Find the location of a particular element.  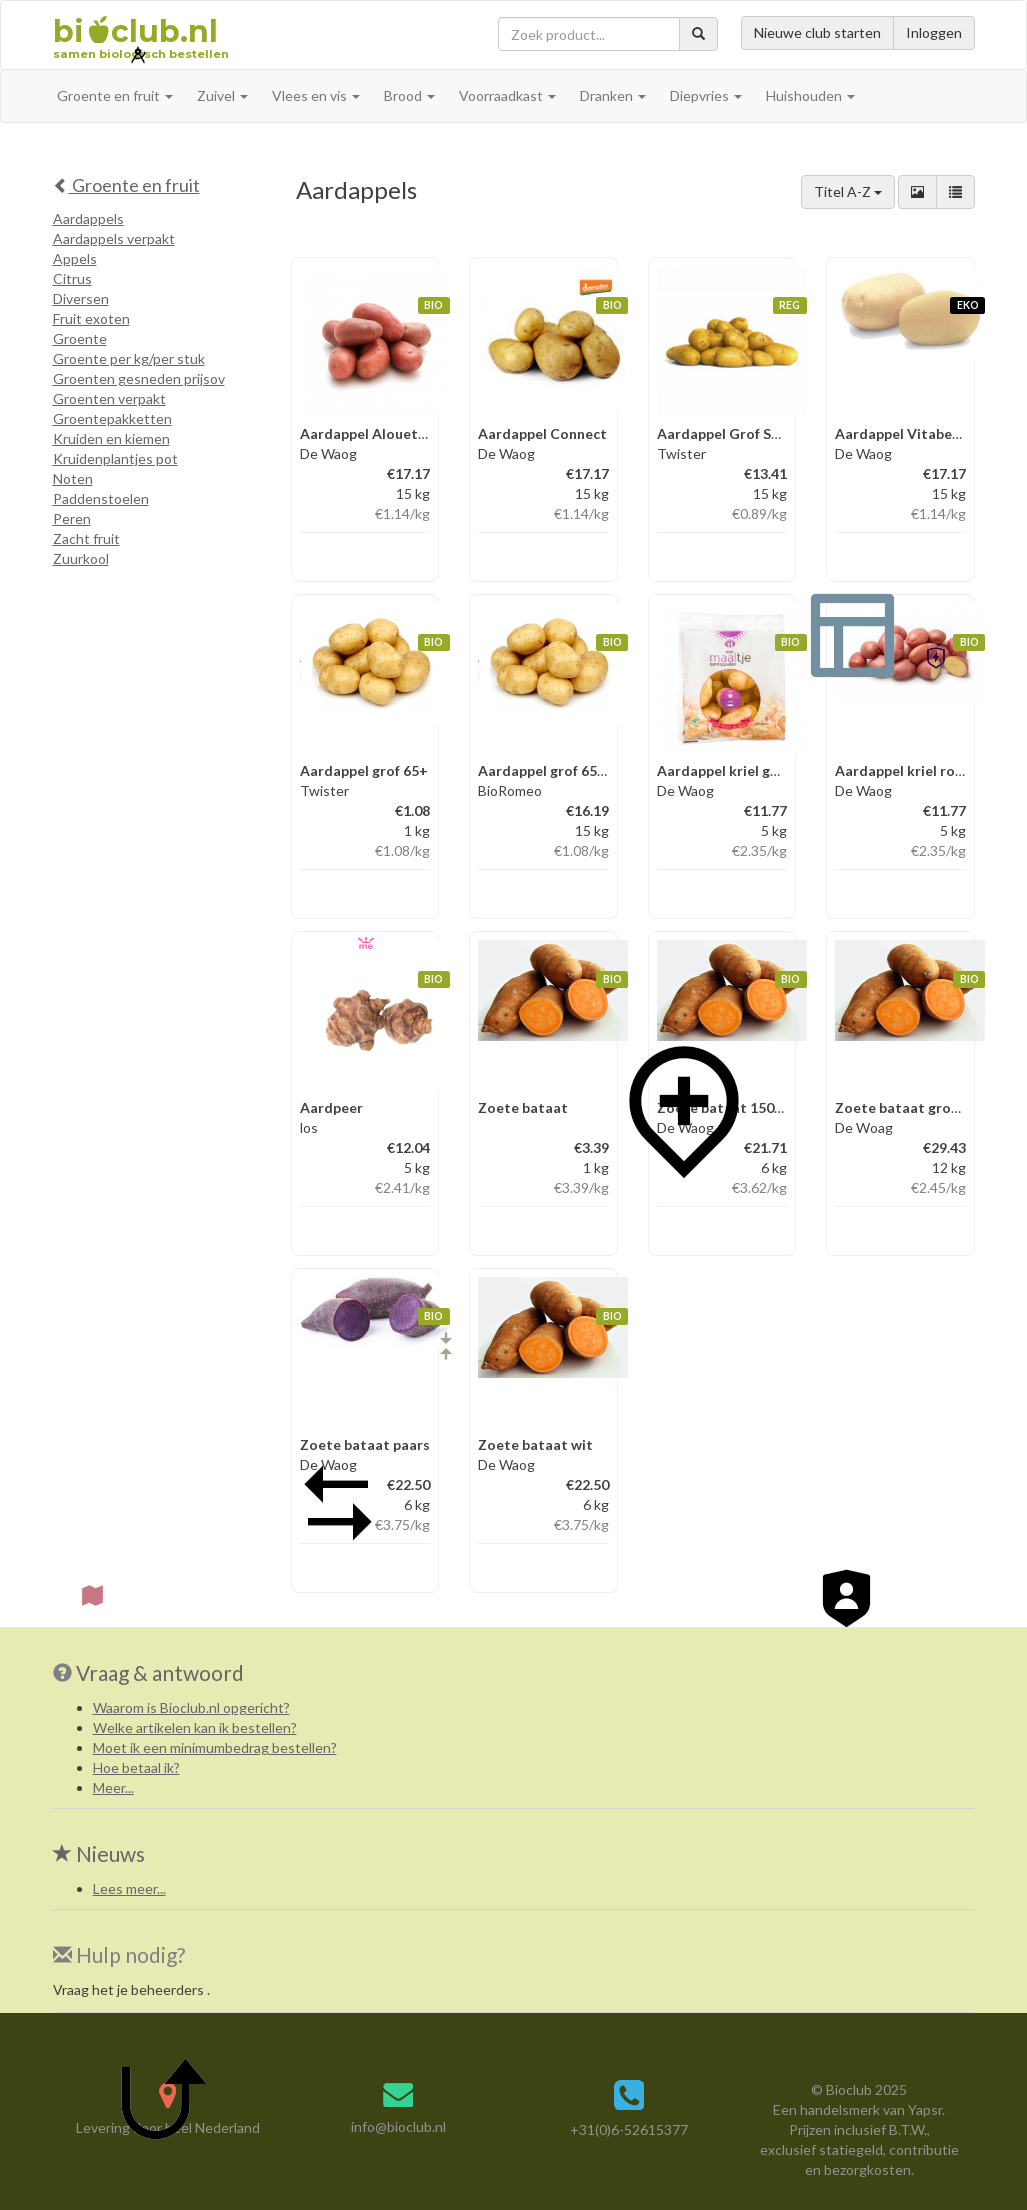

visit GoFundMe website or app is located at coordinates (366, 943).